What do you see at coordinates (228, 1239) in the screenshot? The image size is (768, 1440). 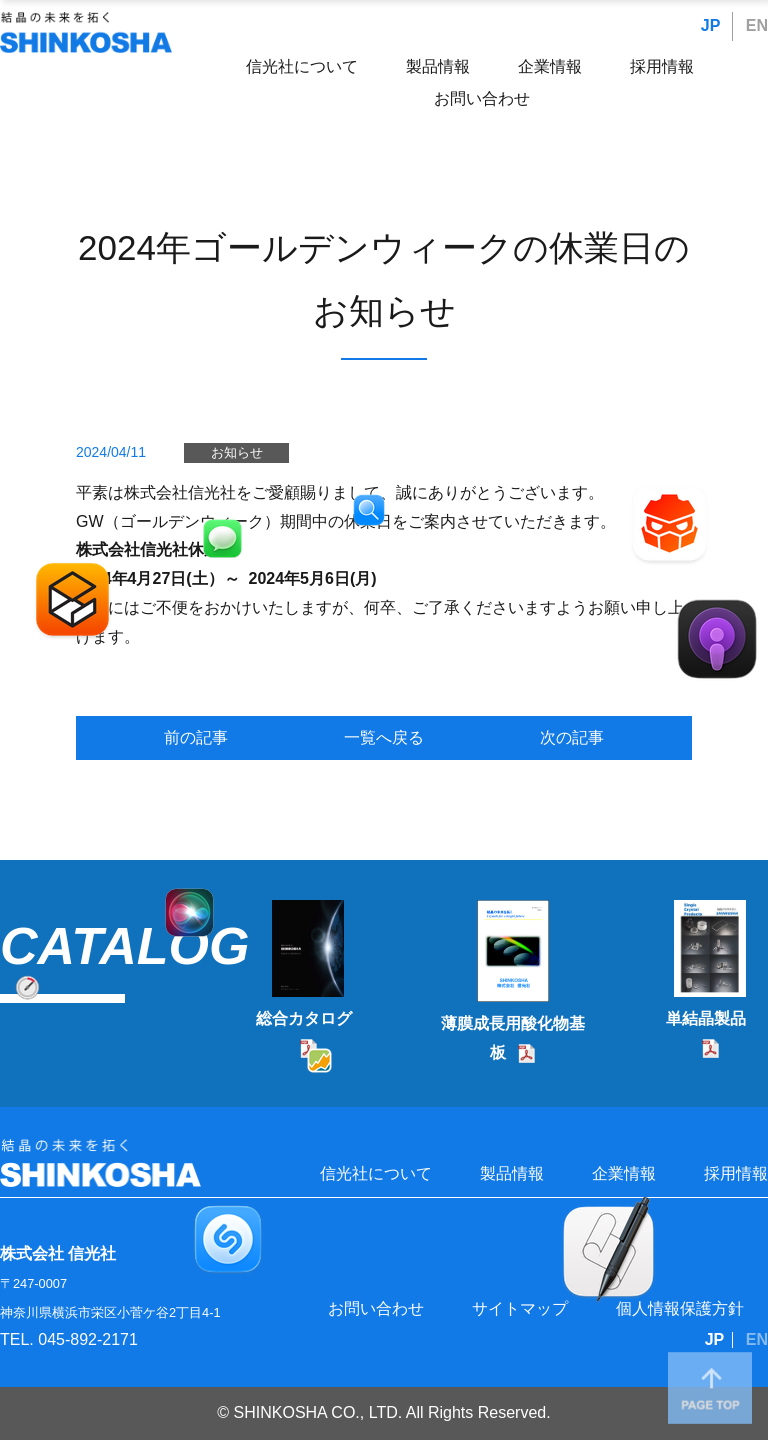 I see `identify a song playing nearby` at bounding box center [228, 1239].